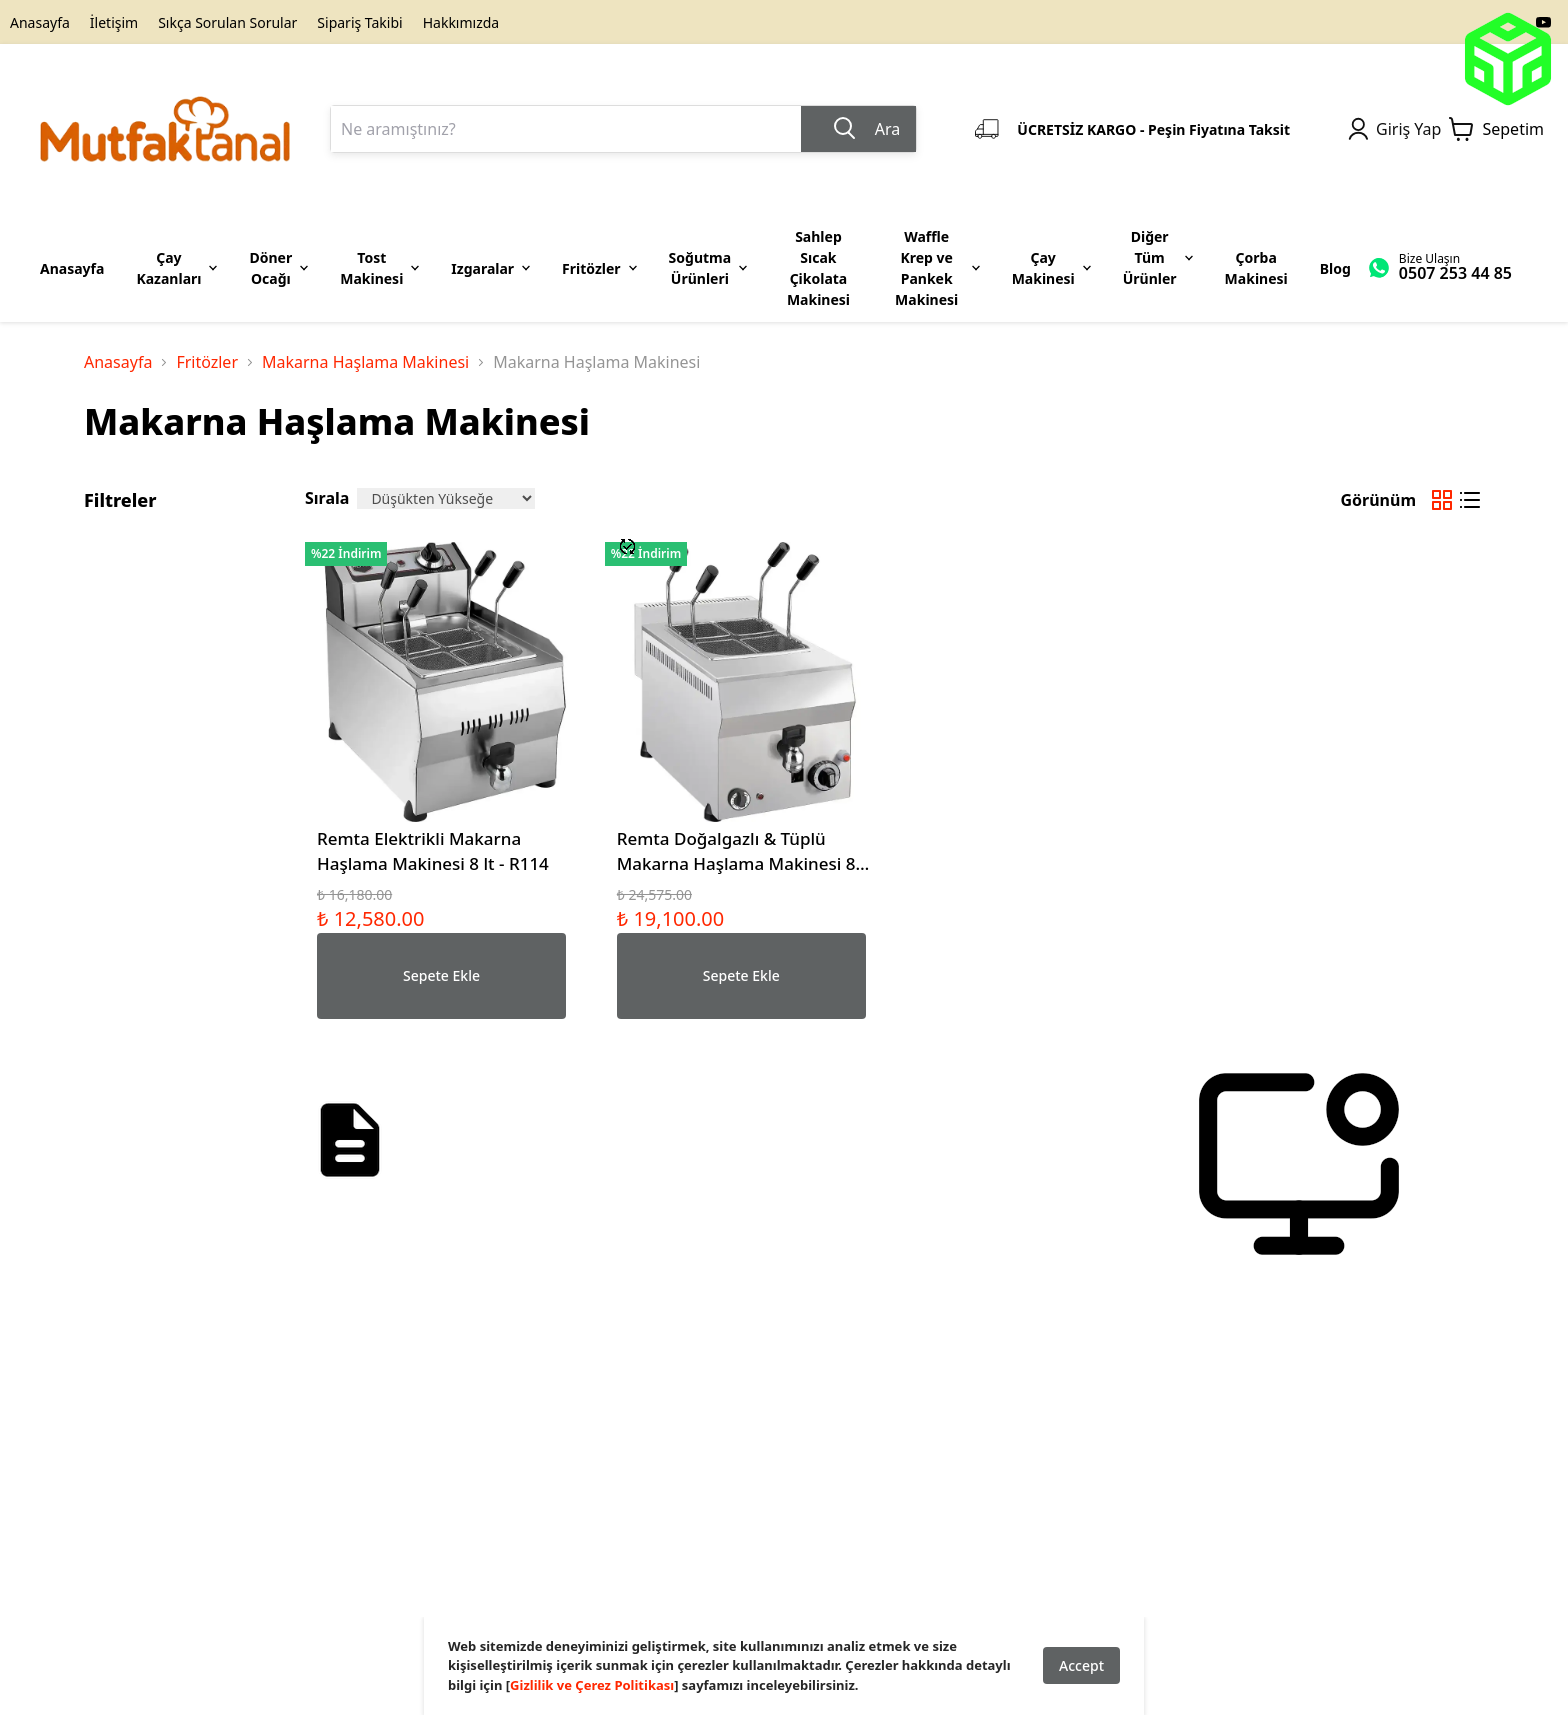  What do you see at coordinates (350, 1140) in the screenshot?
I see `view document details` at bounding box center [350, 1140].